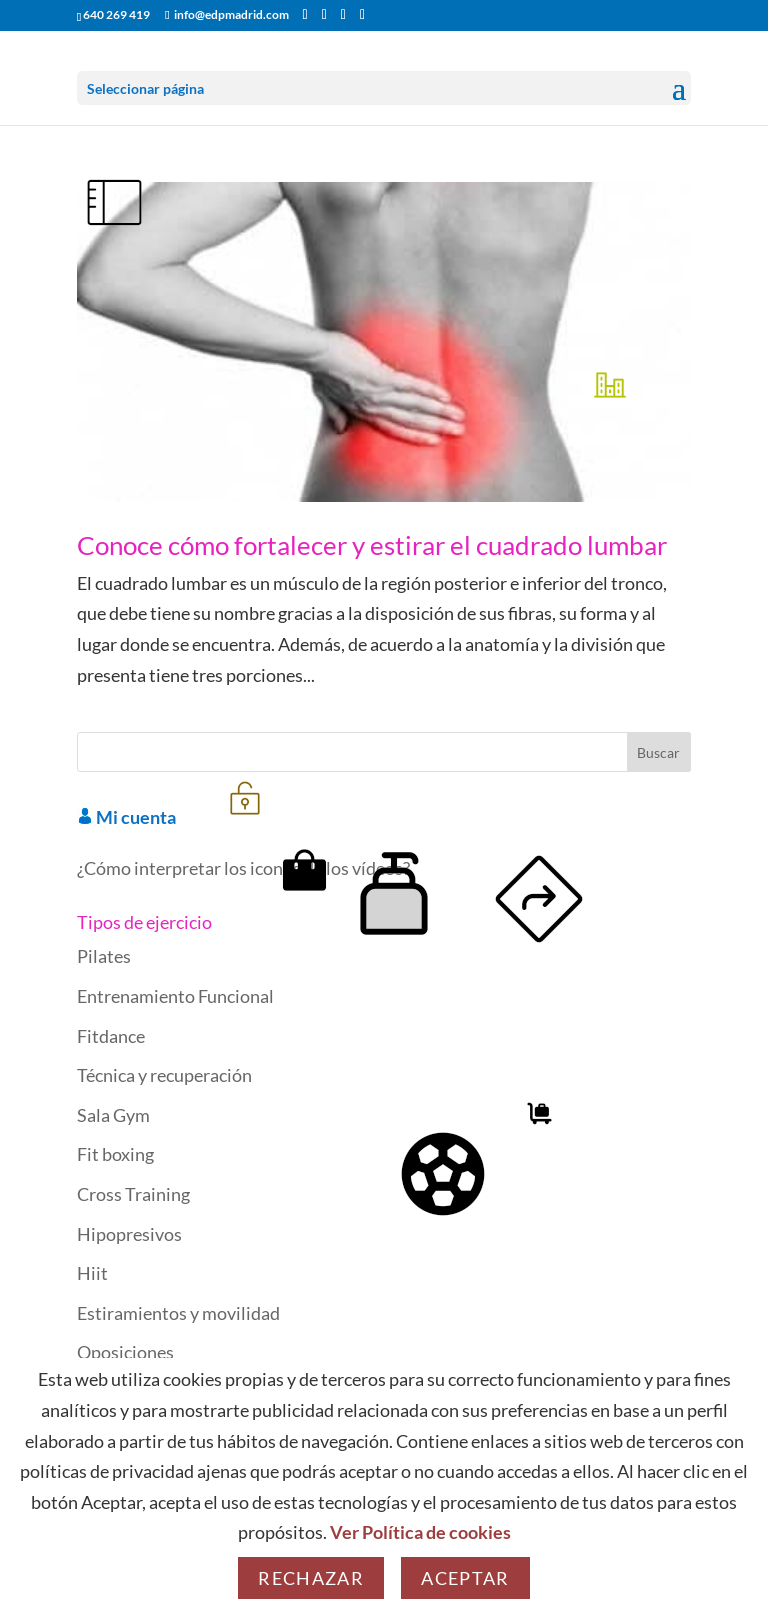 The image size is (768, 1614). What do you see at coordinates (610, 385) in the screenshot?
I see `view city or urban locations` at bounding box center [610, 385].